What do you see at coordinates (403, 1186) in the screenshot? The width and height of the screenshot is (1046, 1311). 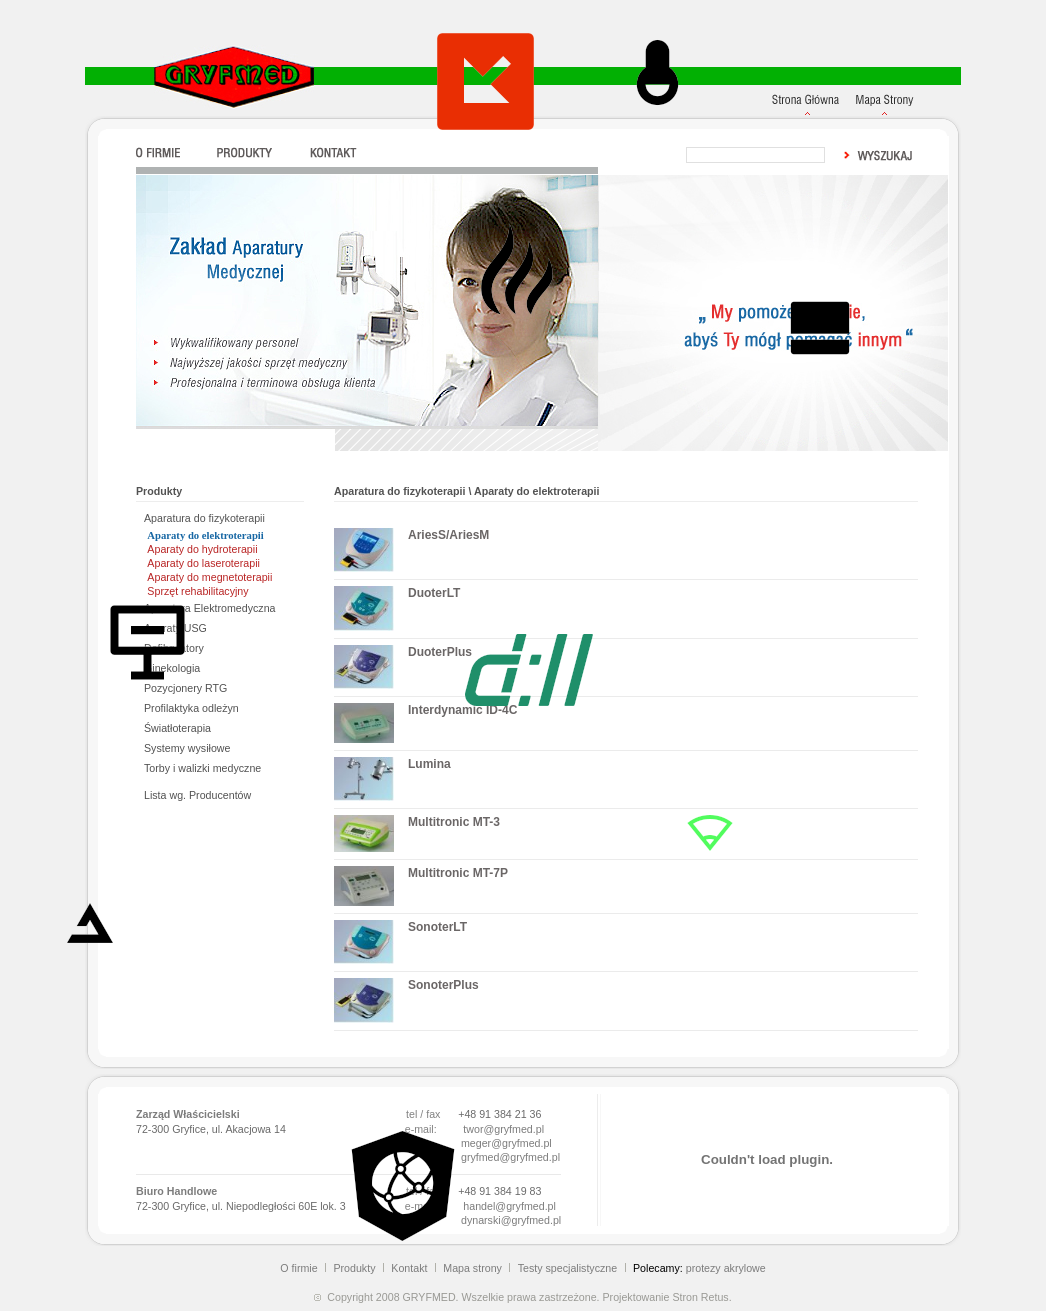 I see `jsDelivr CDN service logo` at bounding box center [403, 1186].